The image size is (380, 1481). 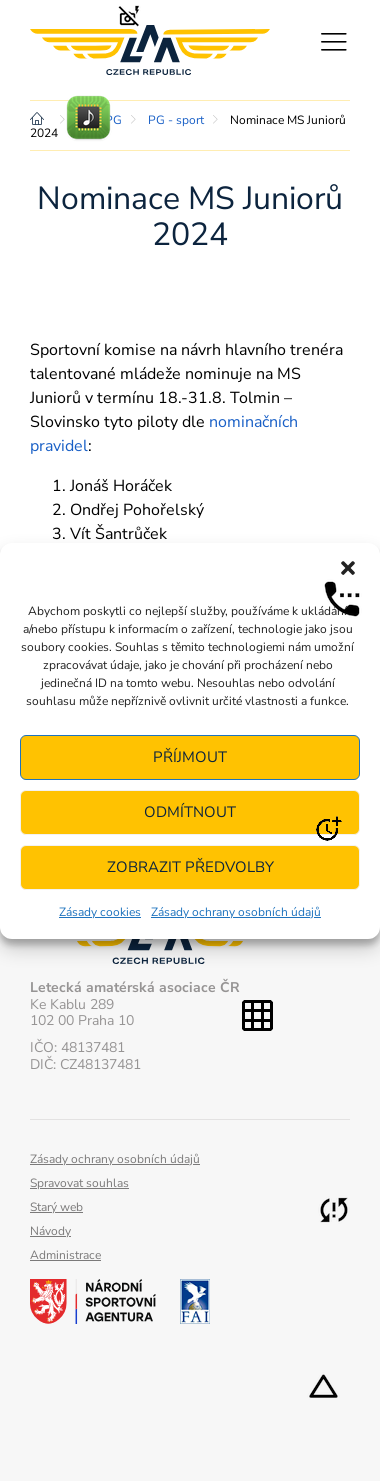 What do you see at coordinates (334, 1210) in the screenshot?
I see `indicates a sync error or failure` at bounding box center [334, 1210].